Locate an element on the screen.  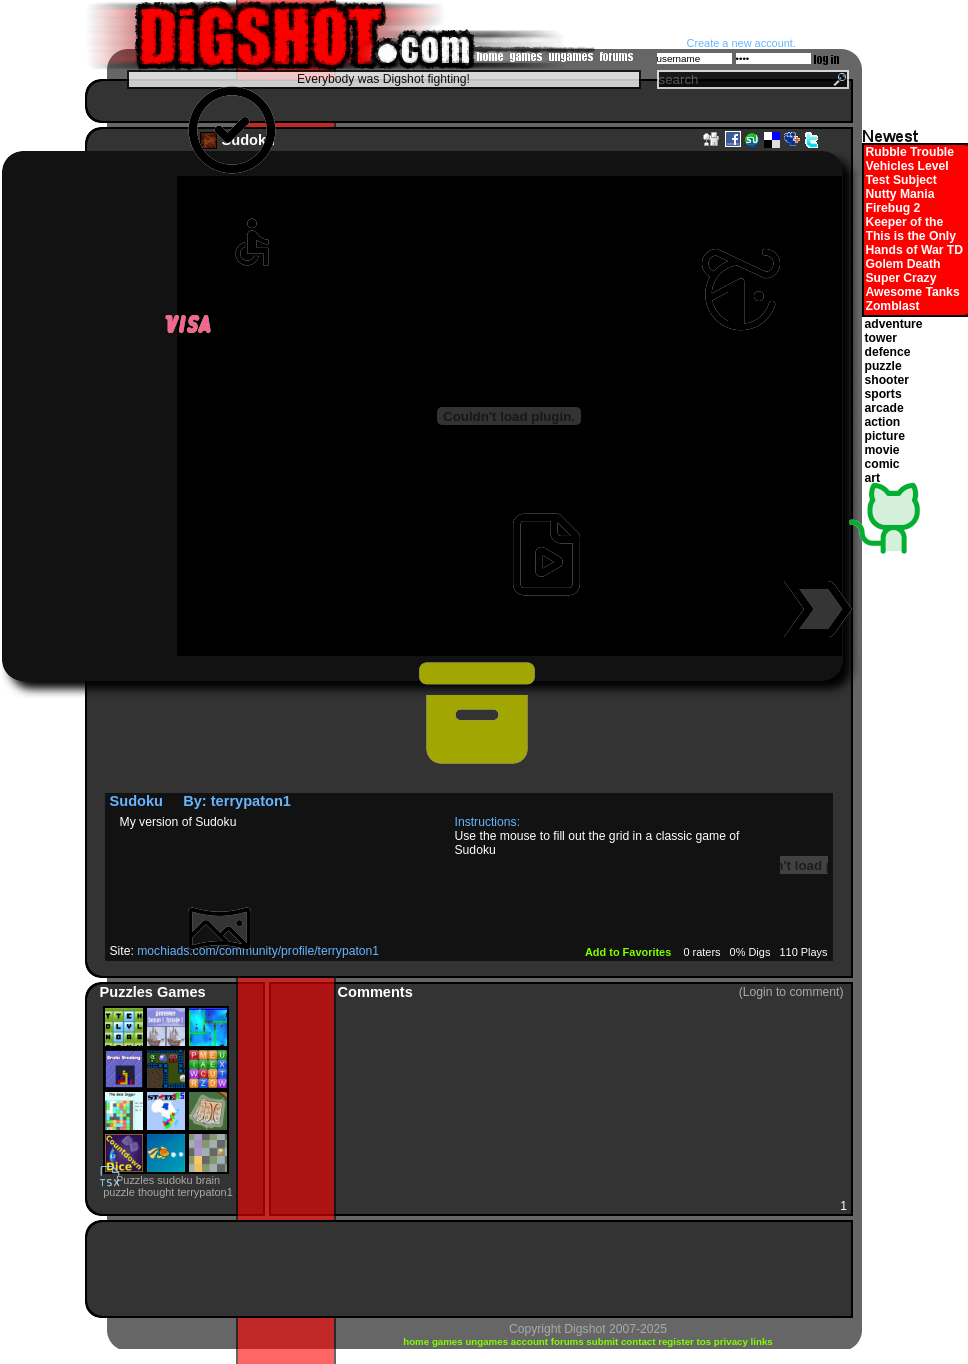
access archived items or files is located at coordinates (477, 713).